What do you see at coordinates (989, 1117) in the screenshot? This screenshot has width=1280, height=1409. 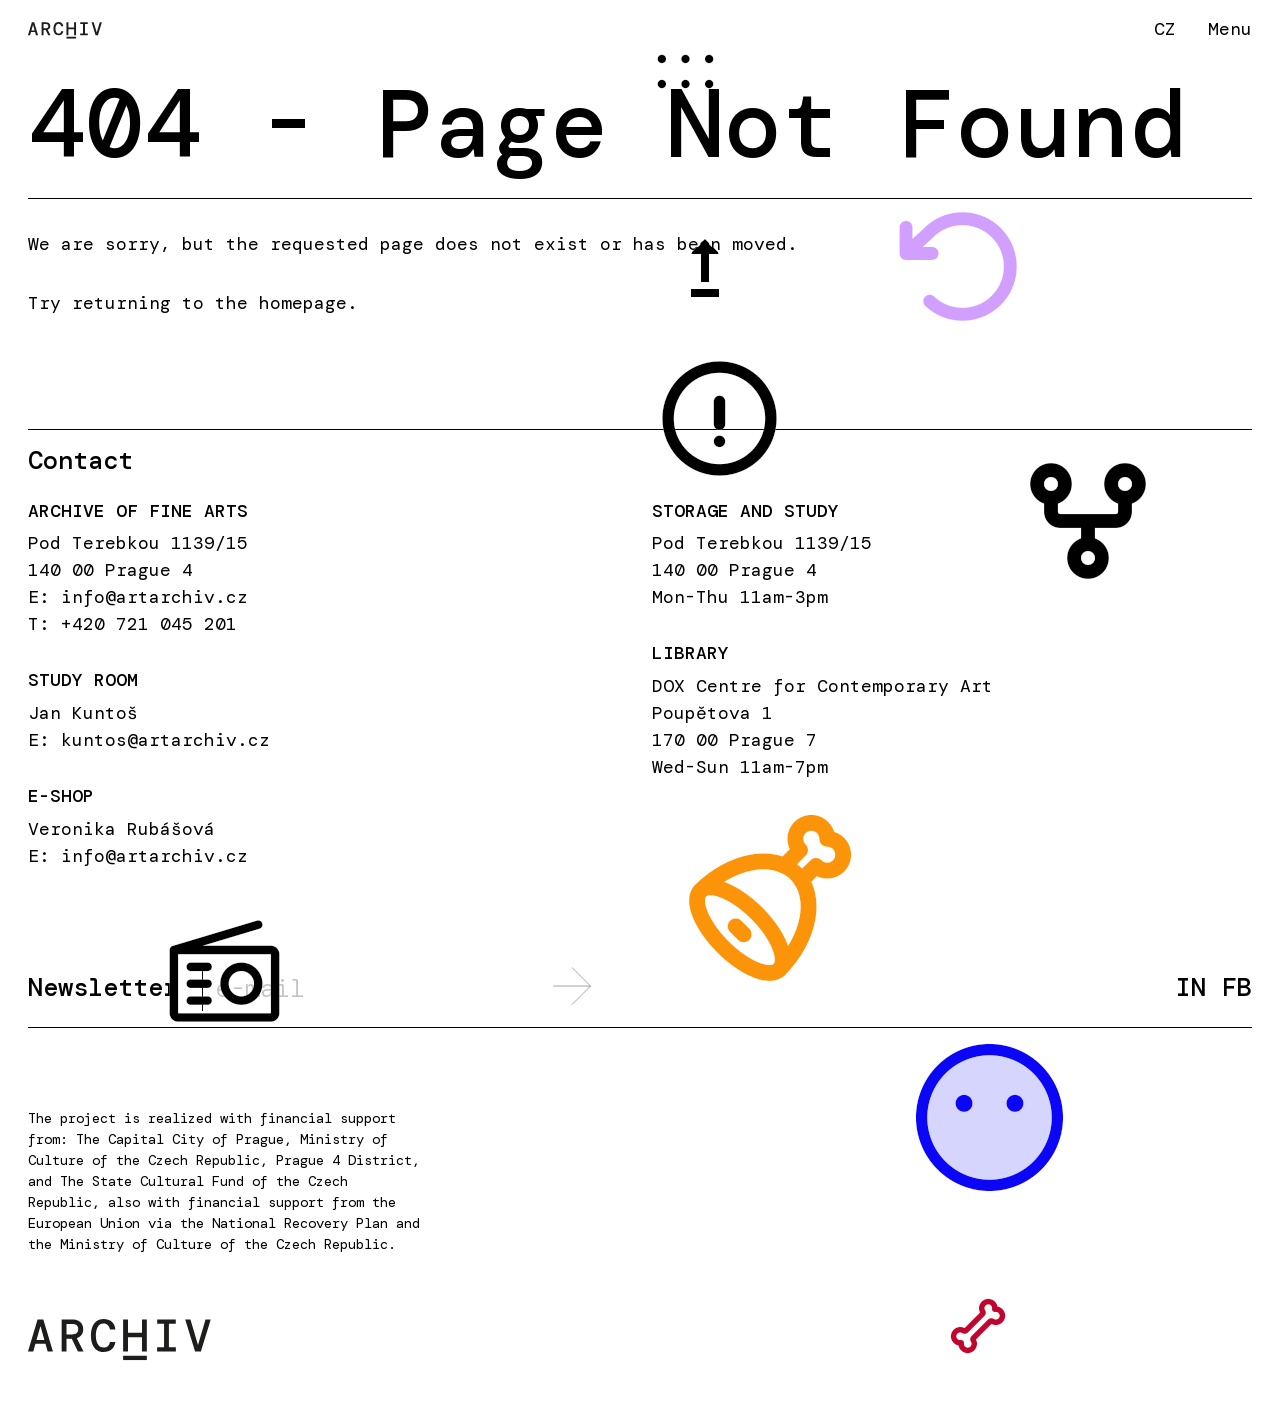 I see `neutral feedback or reaction option` at bounding box center [989, 1117].